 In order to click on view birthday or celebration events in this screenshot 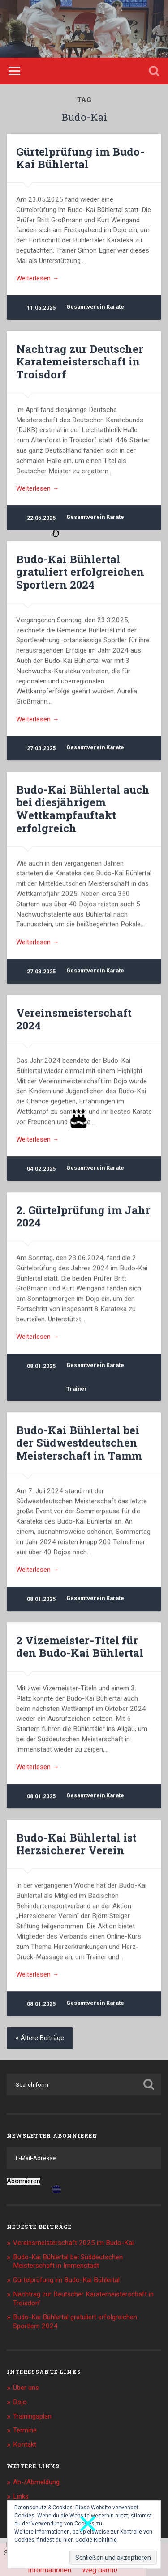, I will do `click(78, 1119)`.